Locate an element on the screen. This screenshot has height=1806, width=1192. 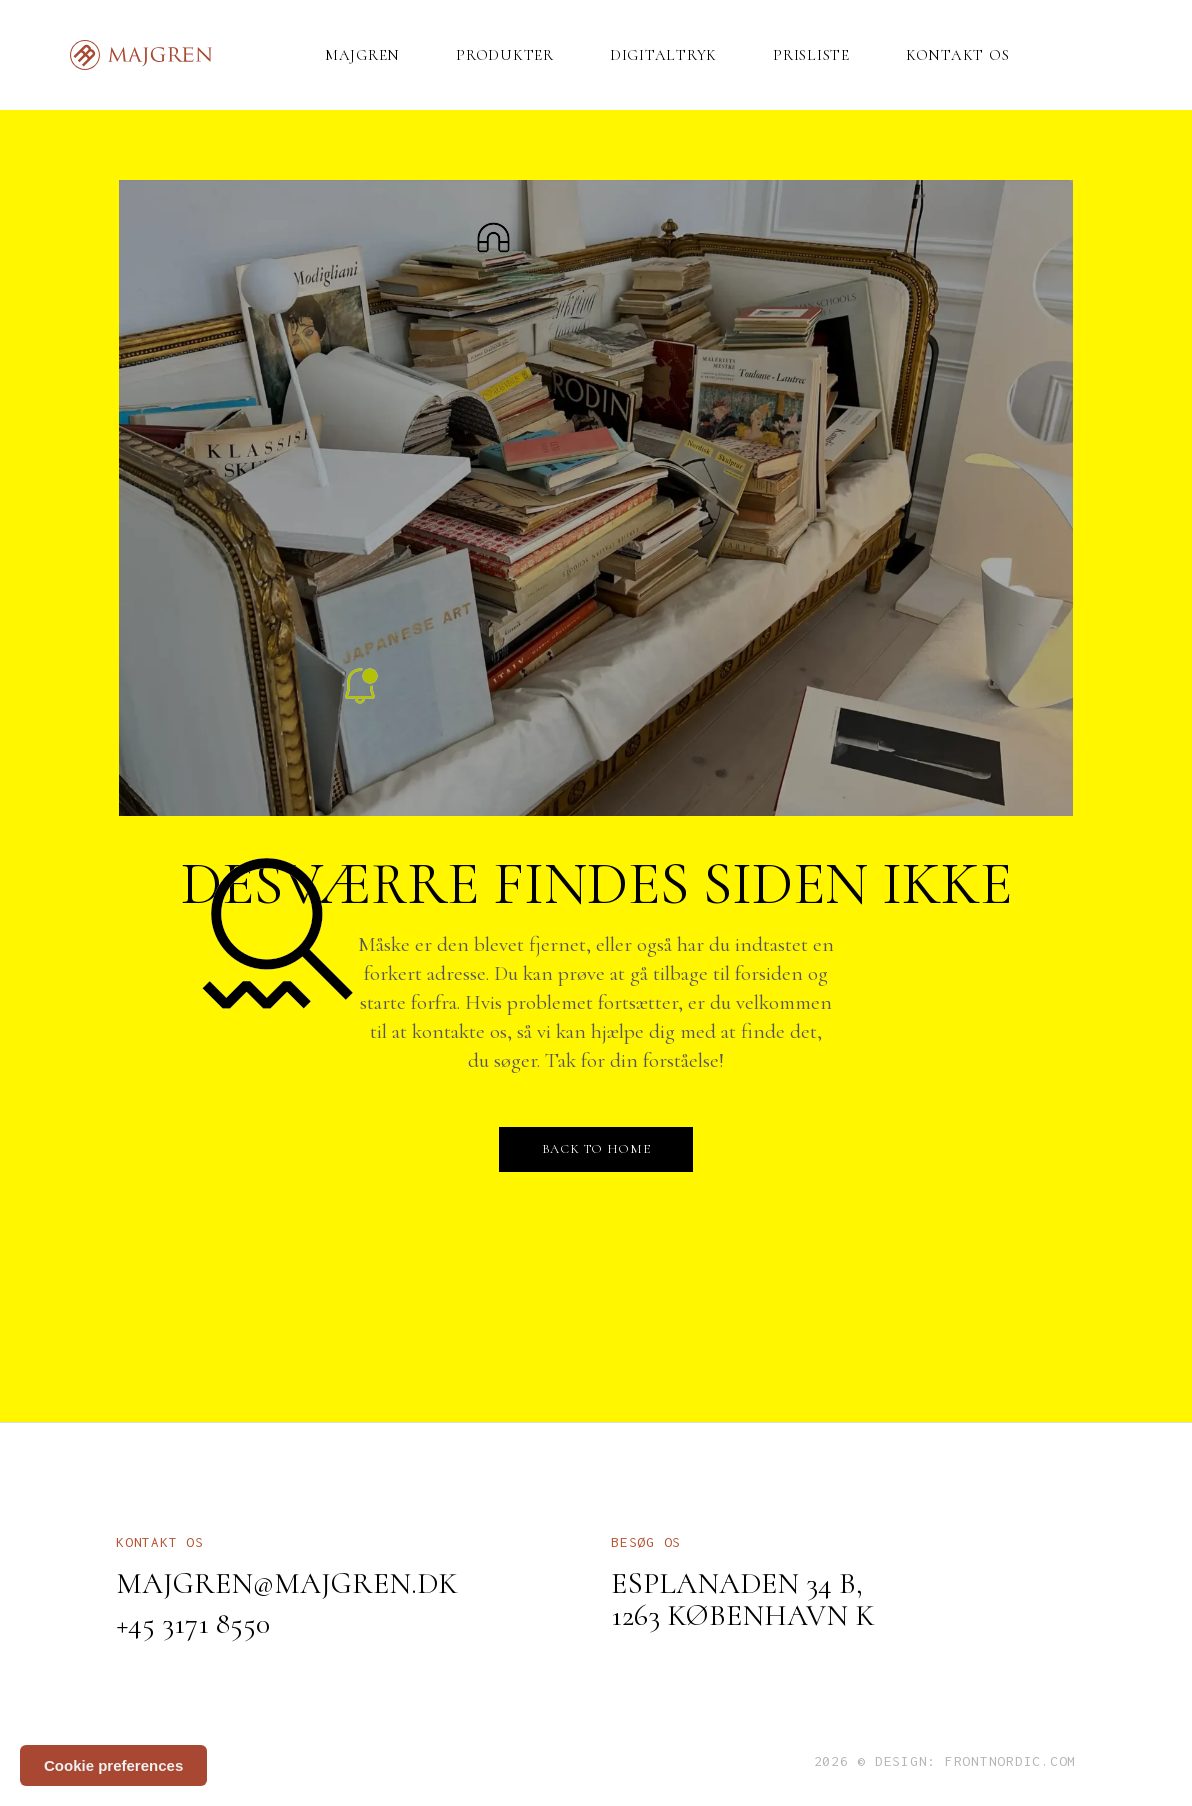
toggle magnetic snapping for alignment is located at coordinates (493, 237).